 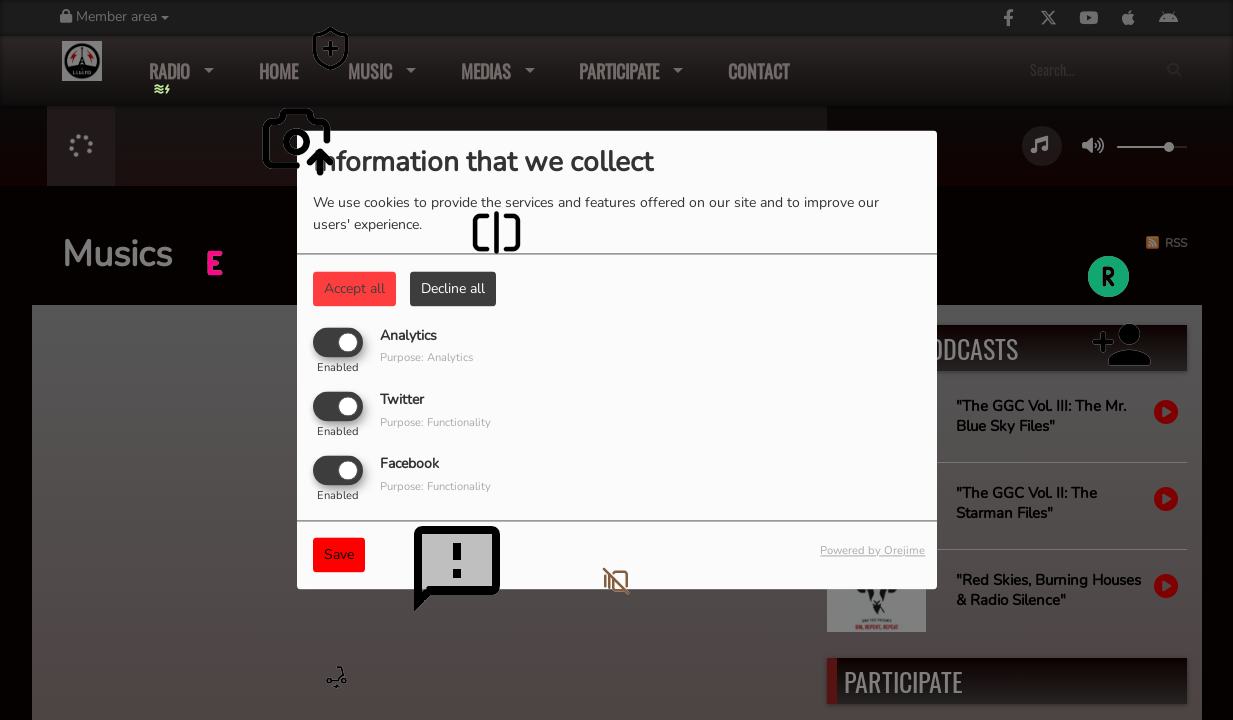 I want to click on select electric scooter as transportation mode, so click(x=336, y=677).